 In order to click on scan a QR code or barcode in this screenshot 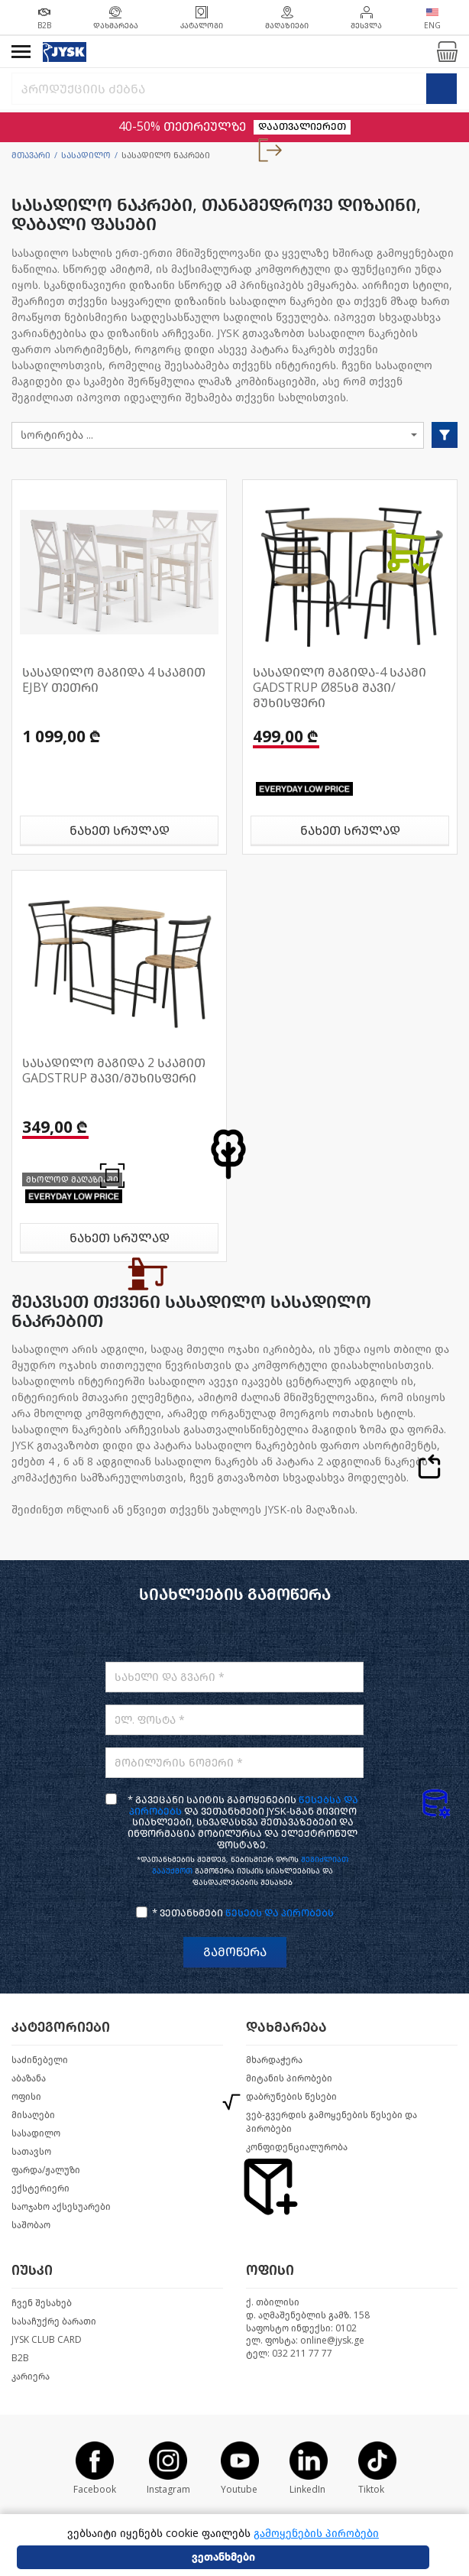, I will do `click(112, 1176)`.